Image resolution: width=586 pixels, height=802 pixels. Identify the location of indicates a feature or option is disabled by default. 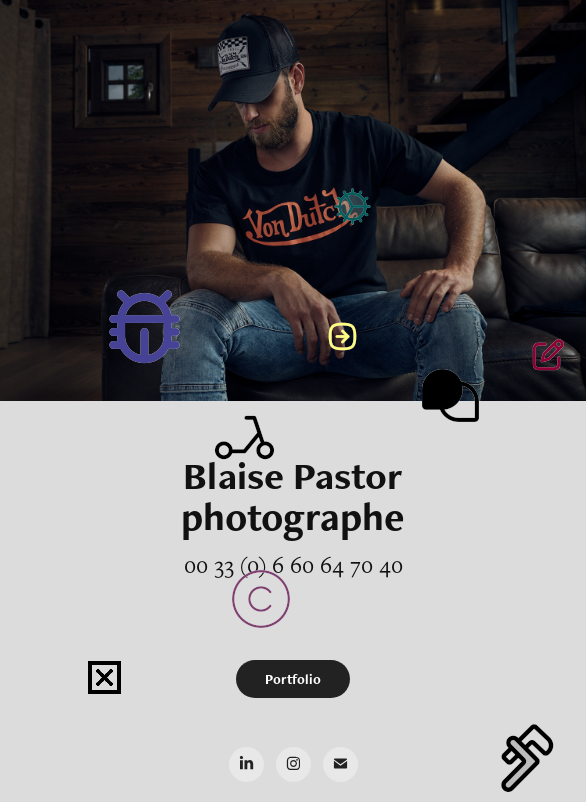
(104, 677).